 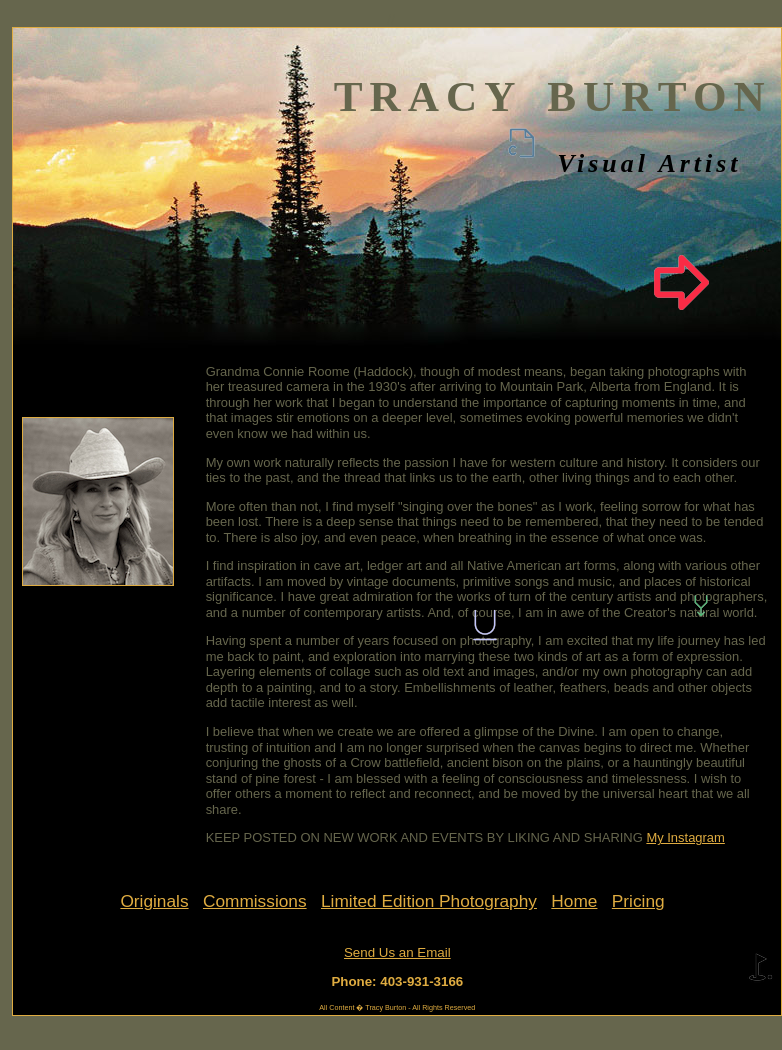 I want to click on view nearby golf courses, so click(x=760, y=967).